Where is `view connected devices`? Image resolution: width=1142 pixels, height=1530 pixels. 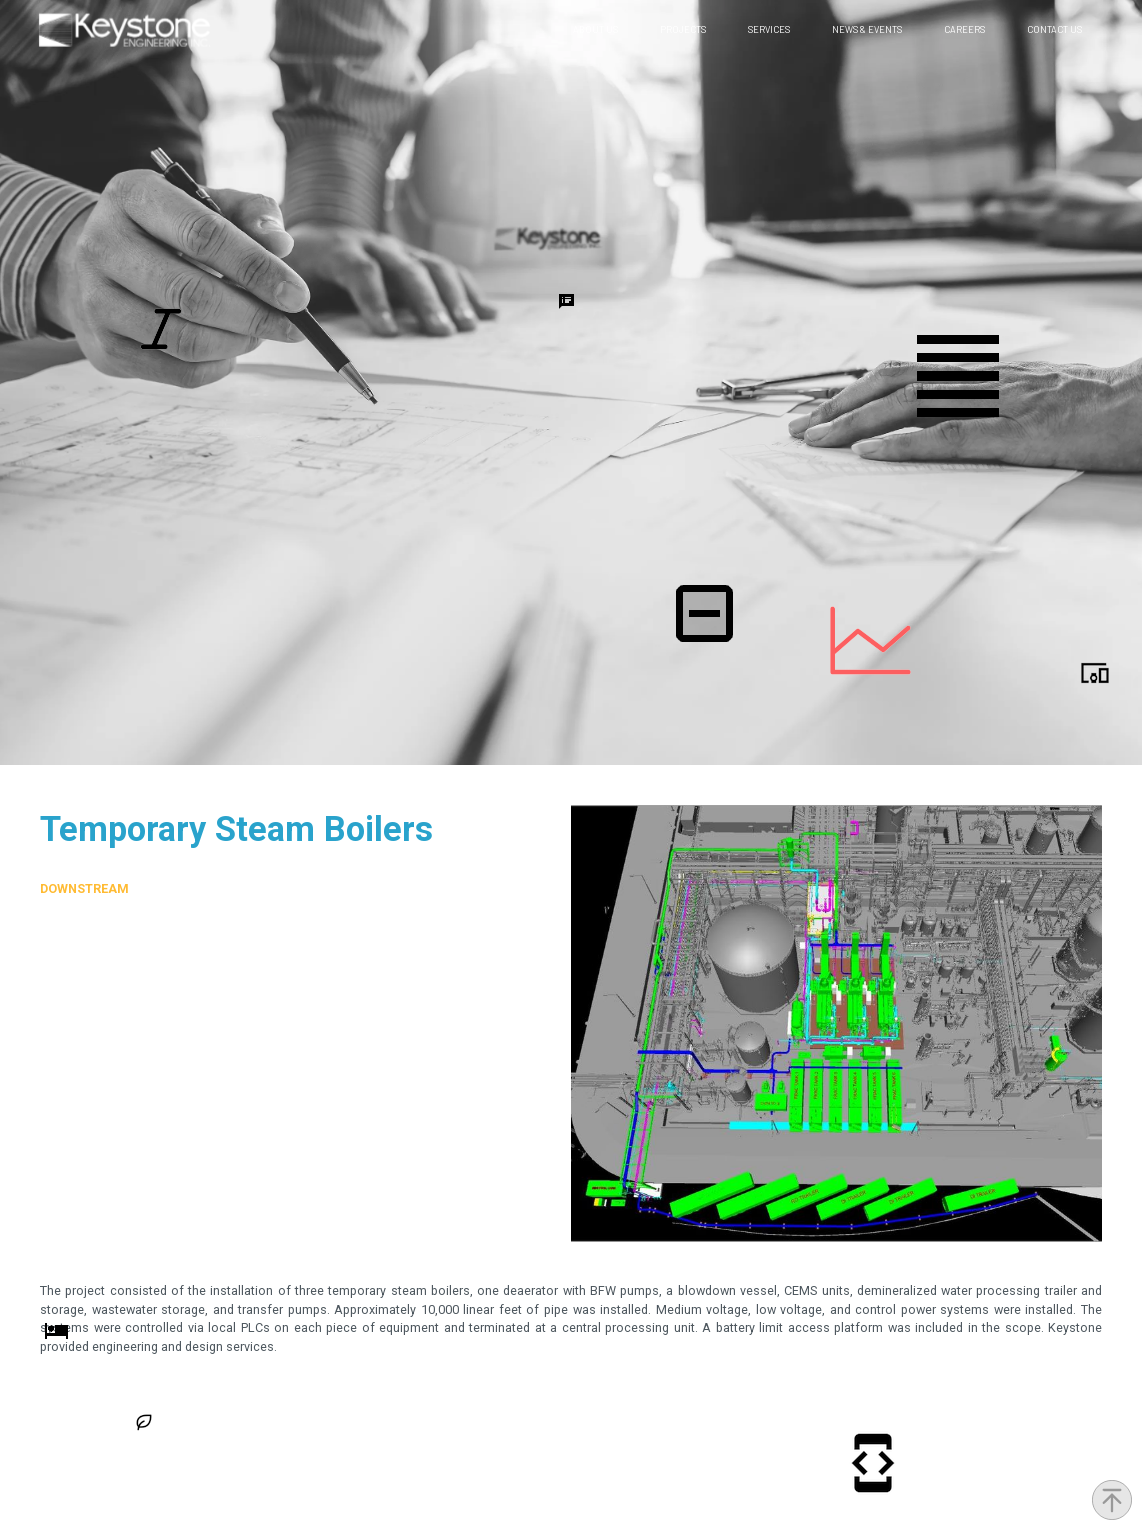 view connected devices is located at coordinates (1095, 673).